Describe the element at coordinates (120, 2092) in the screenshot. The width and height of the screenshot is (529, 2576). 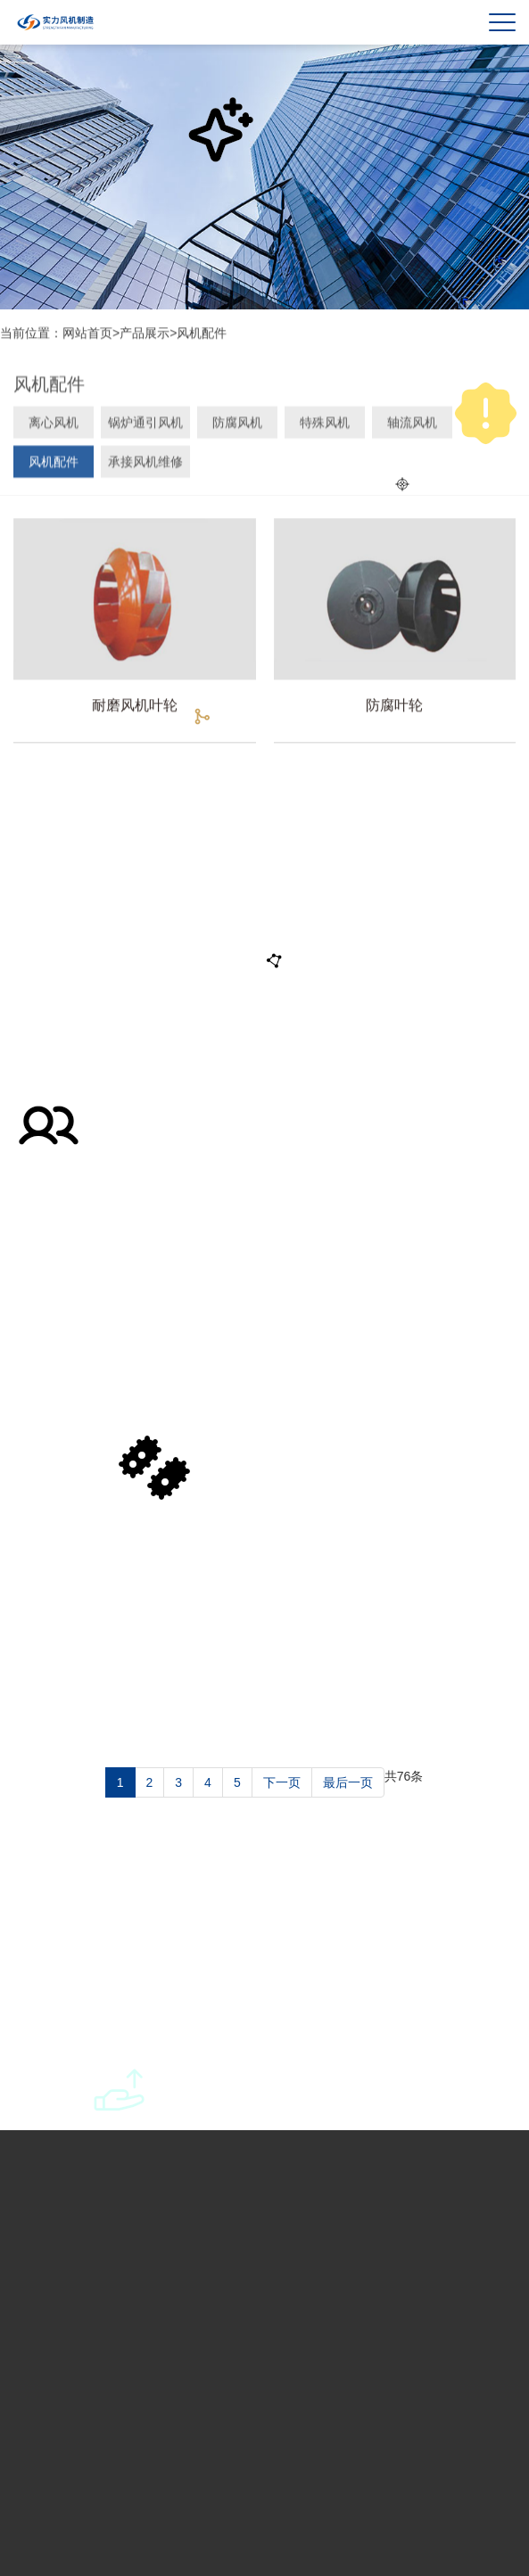
I see `upload or send via hand gesture` at that location.